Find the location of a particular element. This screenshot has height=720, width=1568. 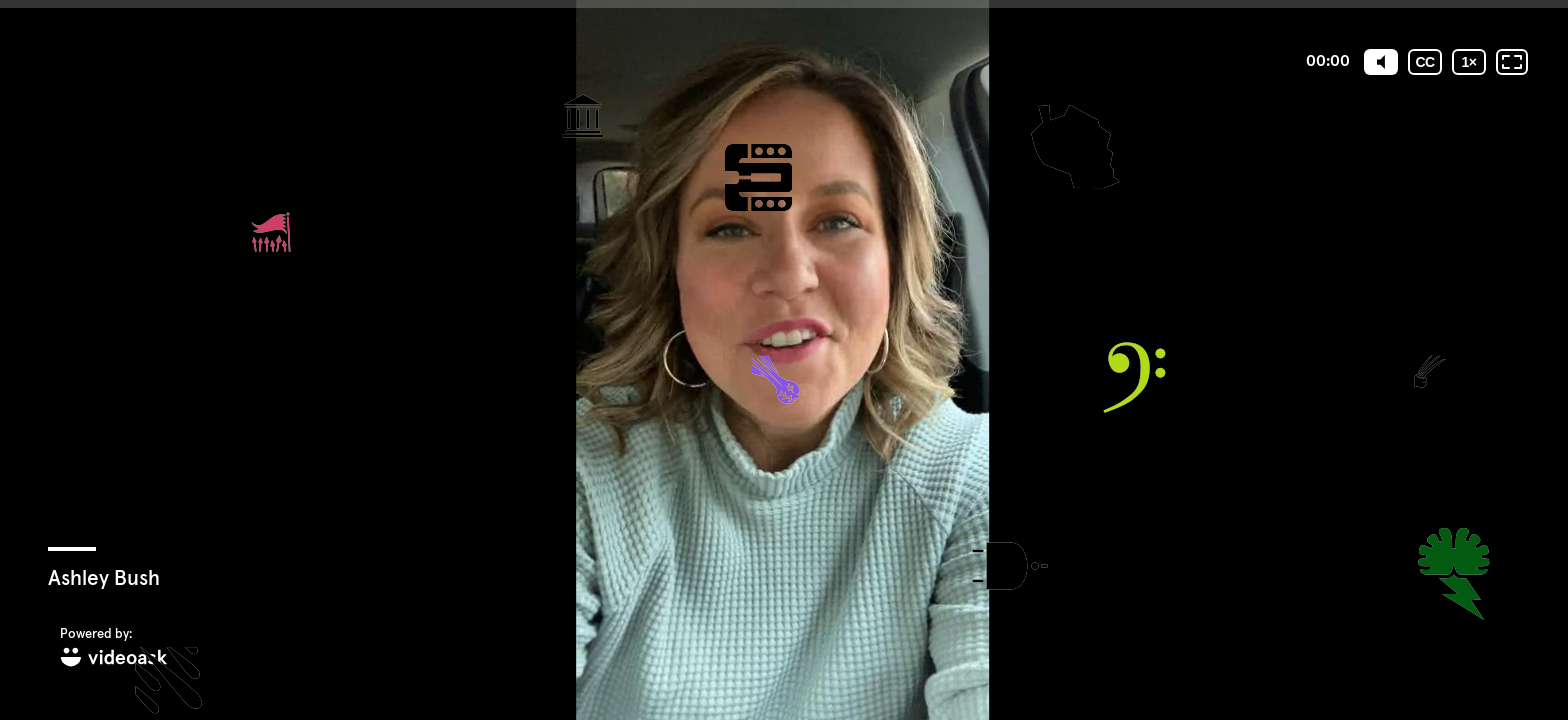

select wolverine character or skin is located at coordinates (1431, 371).